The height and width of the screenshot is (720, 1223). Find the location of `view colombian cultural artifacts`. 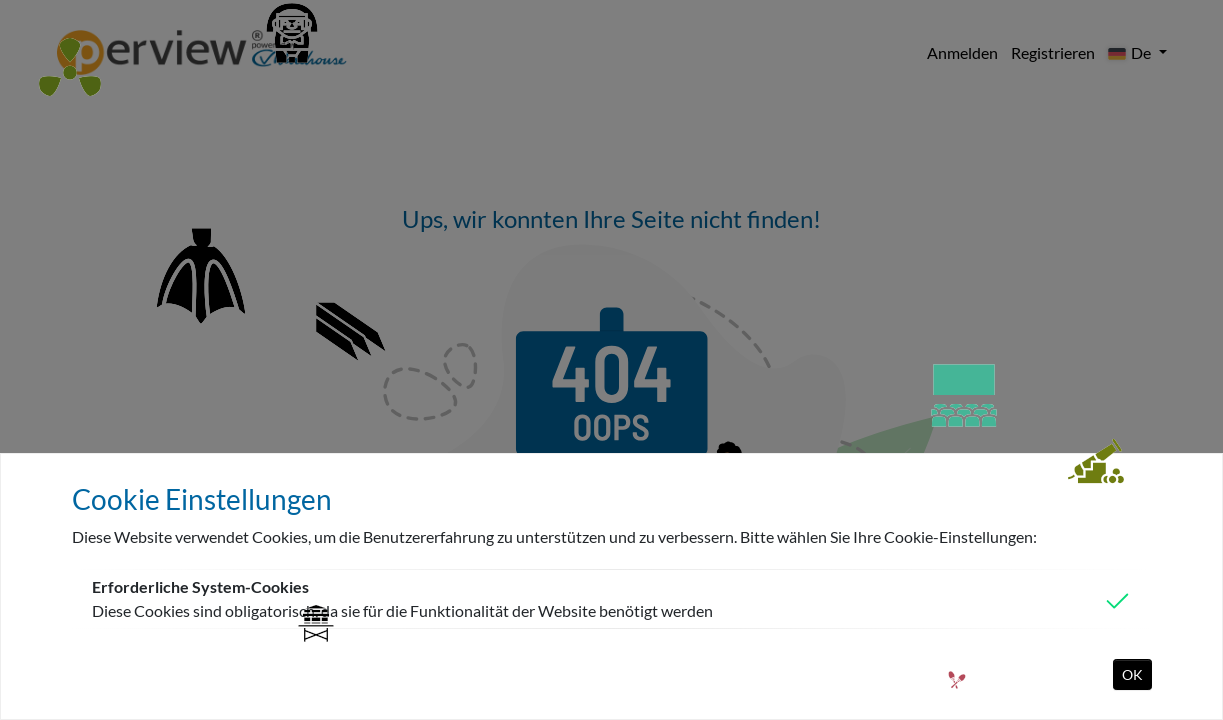

view colombian cultural artifacts is located at coordinates (292, 33).